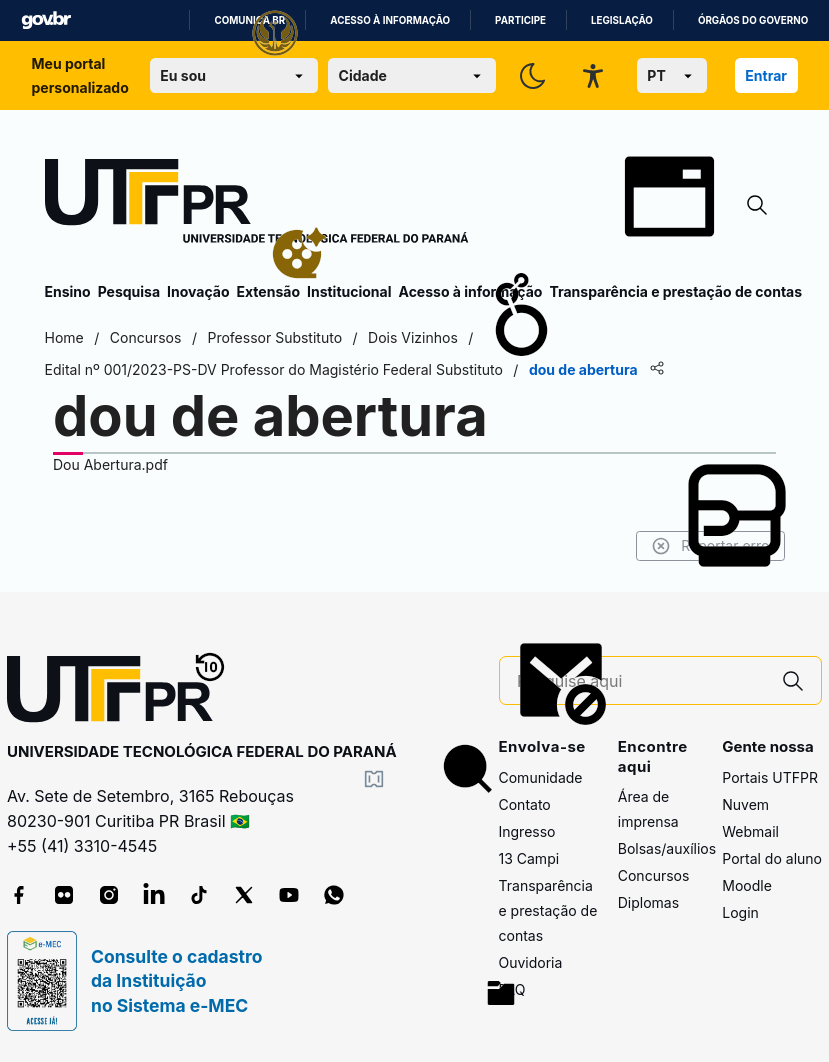  Describe the element at coordinates (521, 314) in the screenshot. I see `open looker data analytics platform` at that location.